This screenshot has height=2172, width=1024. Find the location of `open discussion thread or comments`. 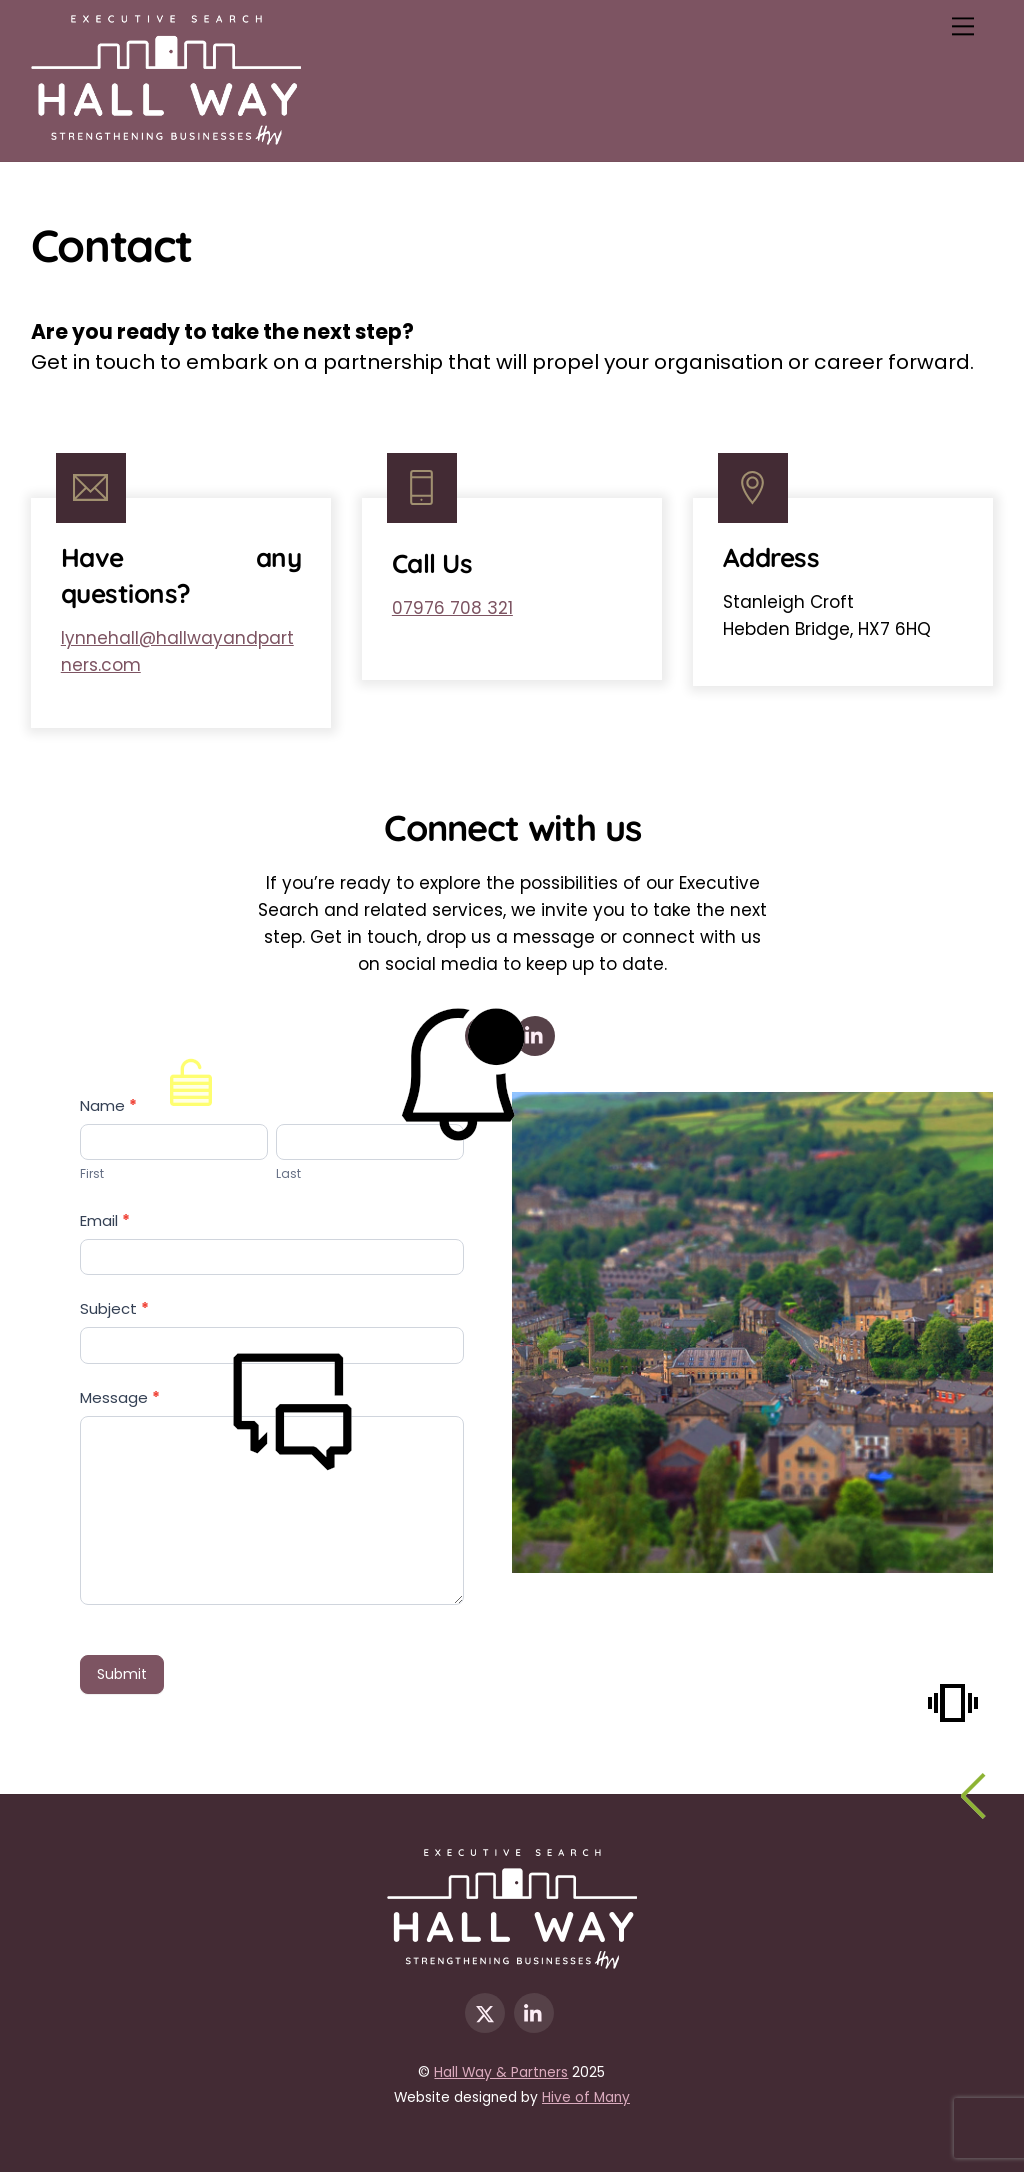

open discussion thread or comments is located at coordinates (292, 1412).